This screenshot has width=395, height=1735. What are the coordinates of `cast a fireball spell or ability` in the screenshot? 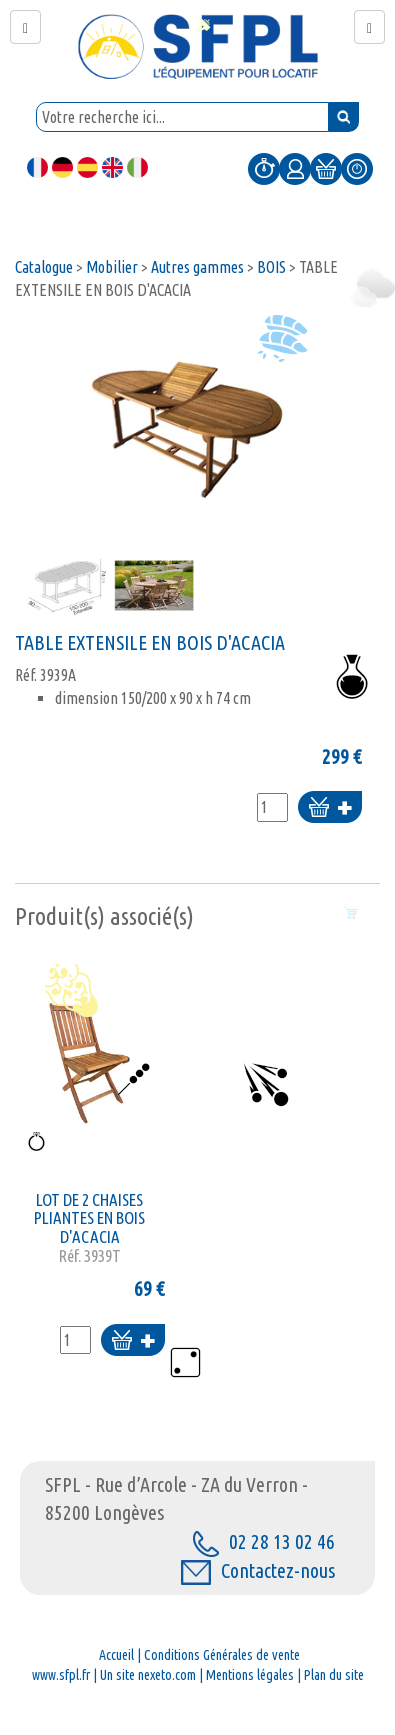 It's located at (71, 990).